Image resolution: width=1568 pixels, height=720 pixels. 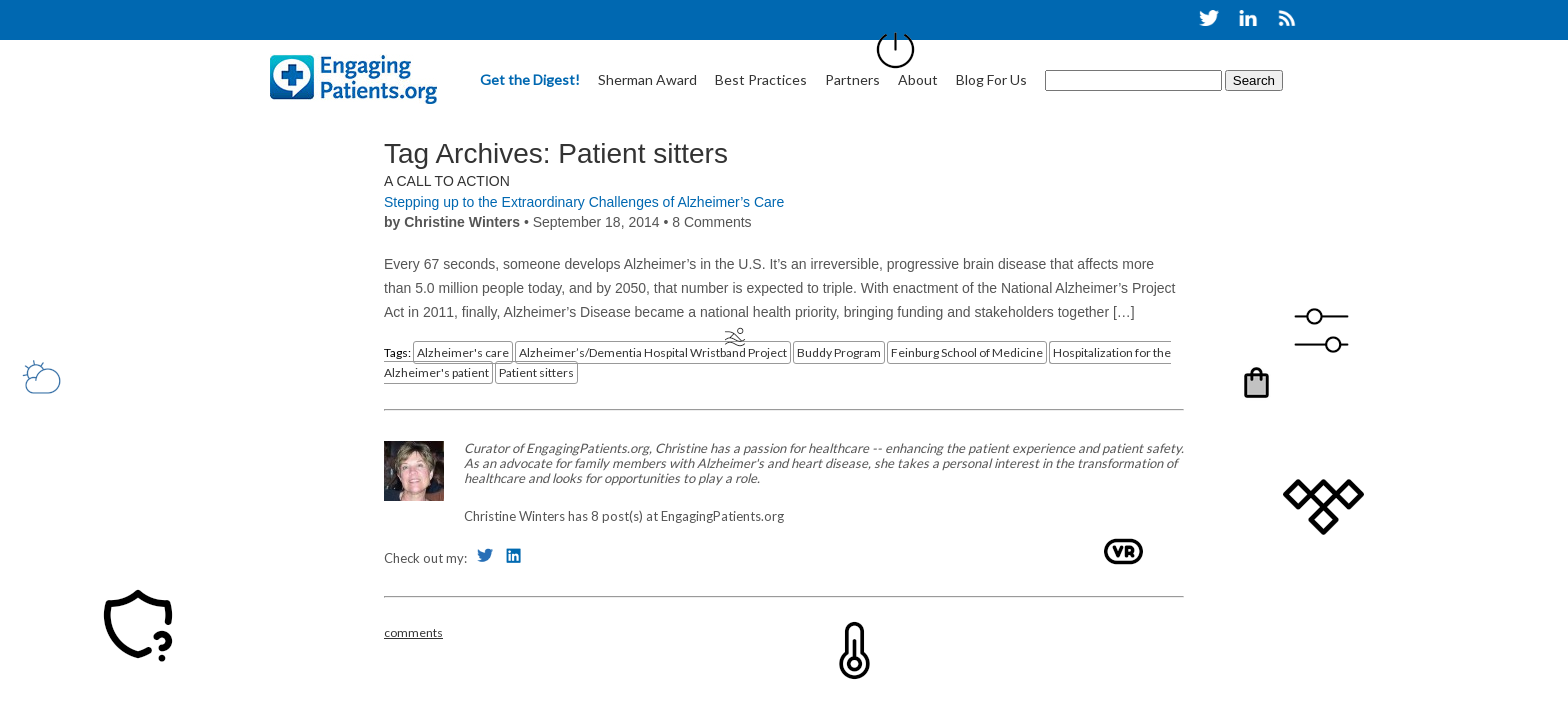 What do you see at coordinates (1321, 330) in the screenshot?
I see `adjust settings or preferences` at bounding box center [1321, 330].